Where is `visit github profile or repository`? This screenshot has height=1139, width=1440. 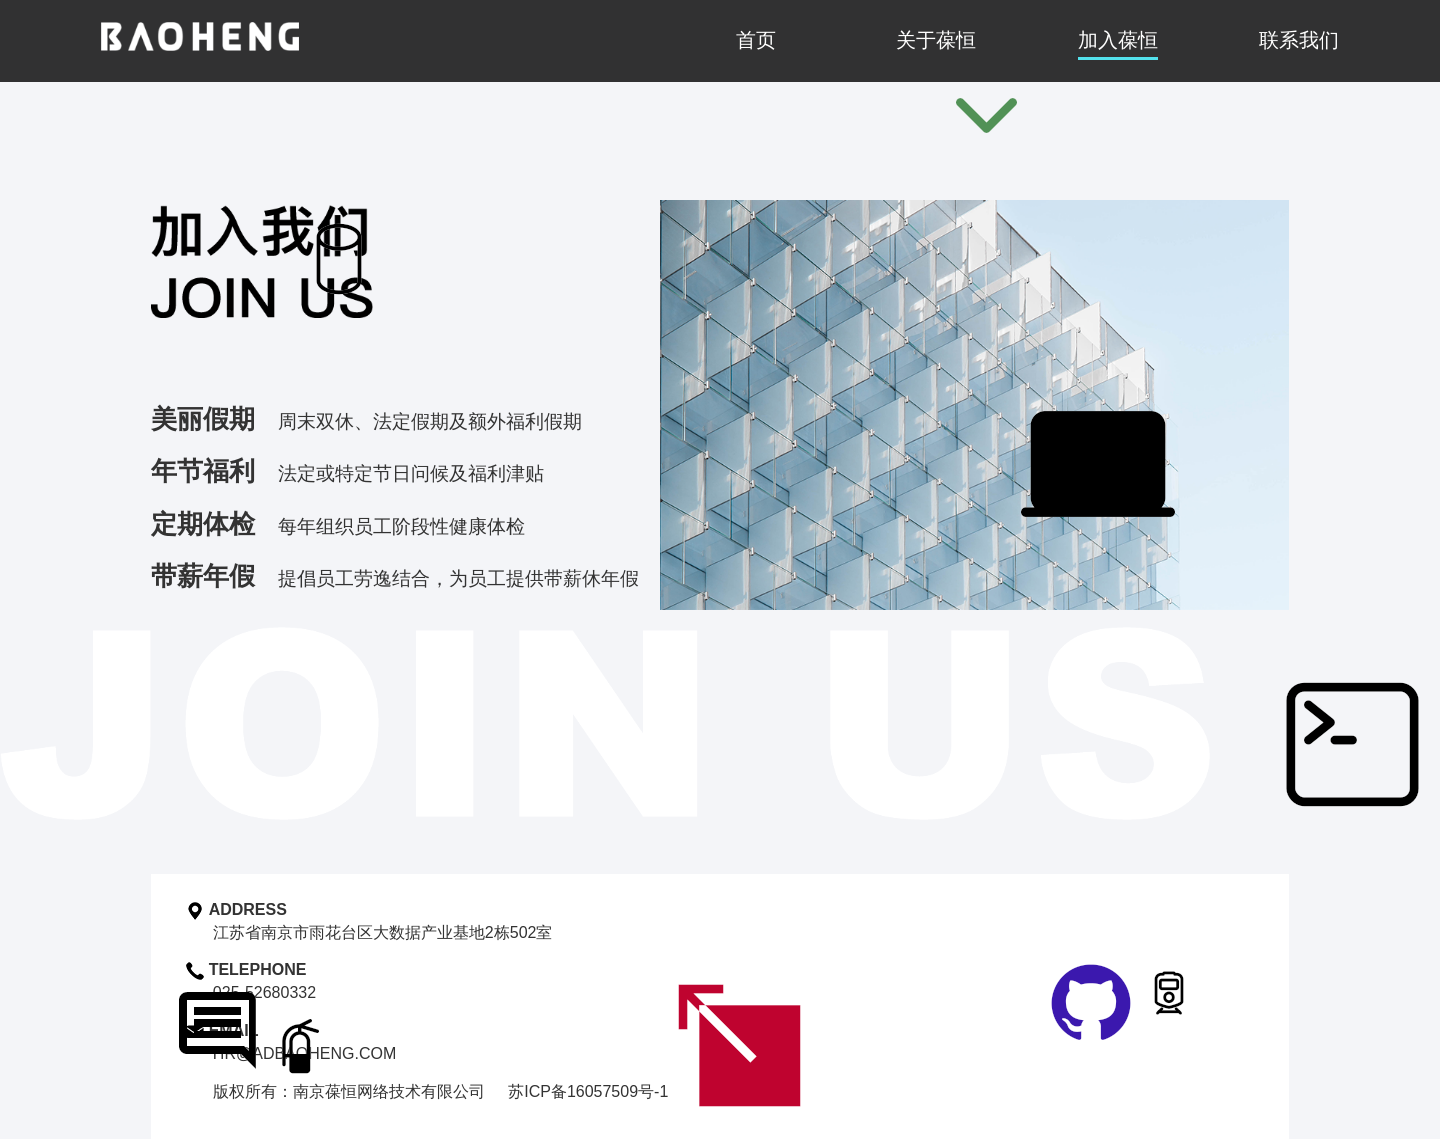 visit github profile or repository is located at coordinates (1091, 1004).